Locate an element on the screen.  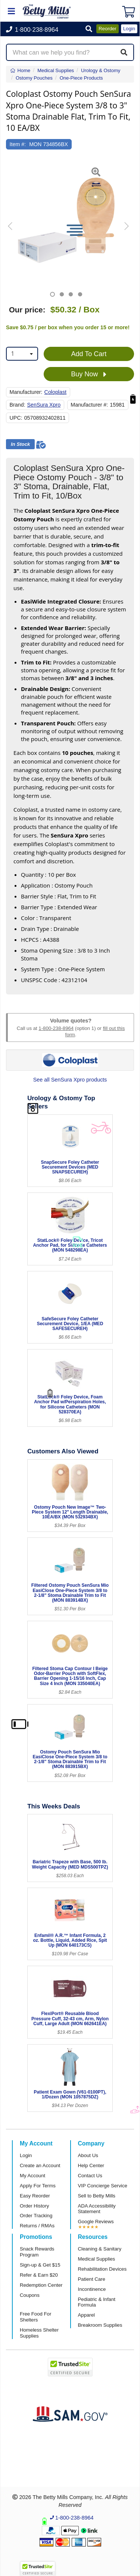
select or input the number eight is located at coordinates (33, 1108).